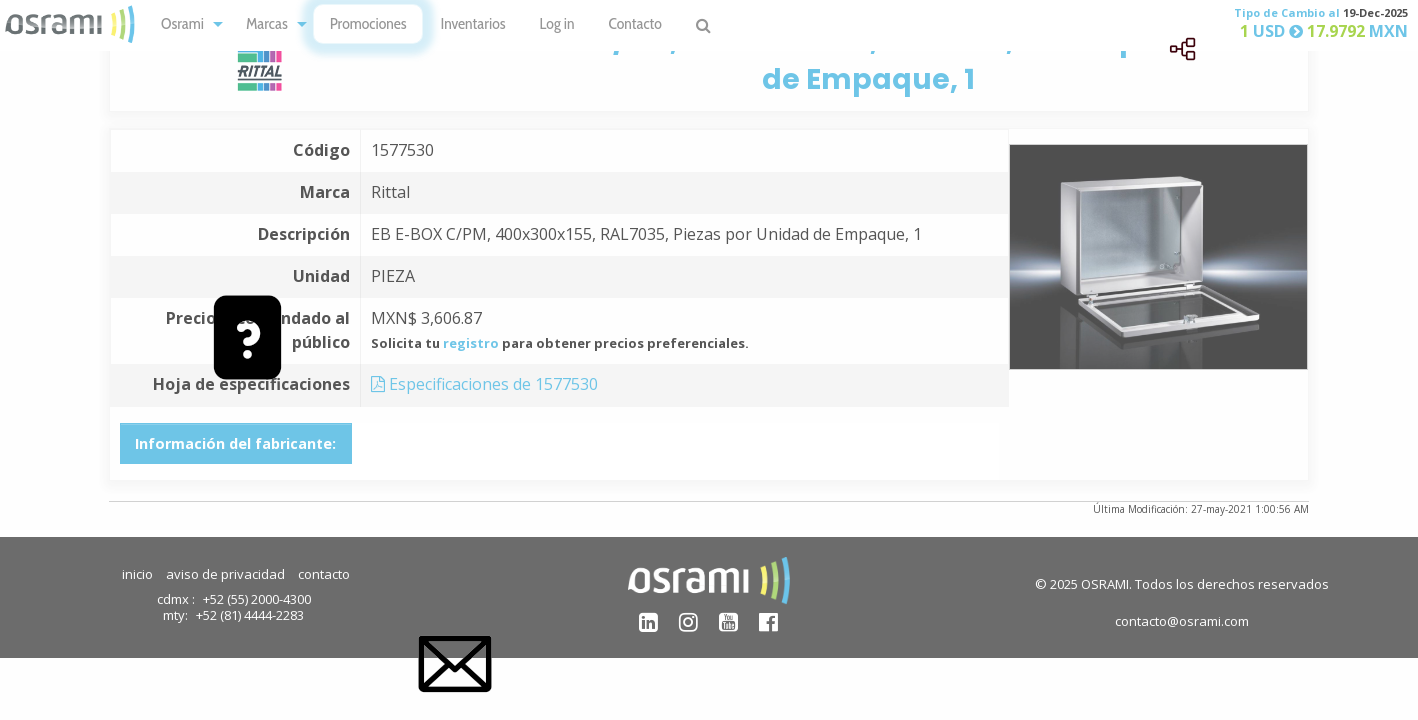 Image resolution: width=1418 pixels, height=720 pixels. Describe the element at coordinates (1184, 49) in the screenshot. I see `view hierarchical organization or folder structure` at that location.